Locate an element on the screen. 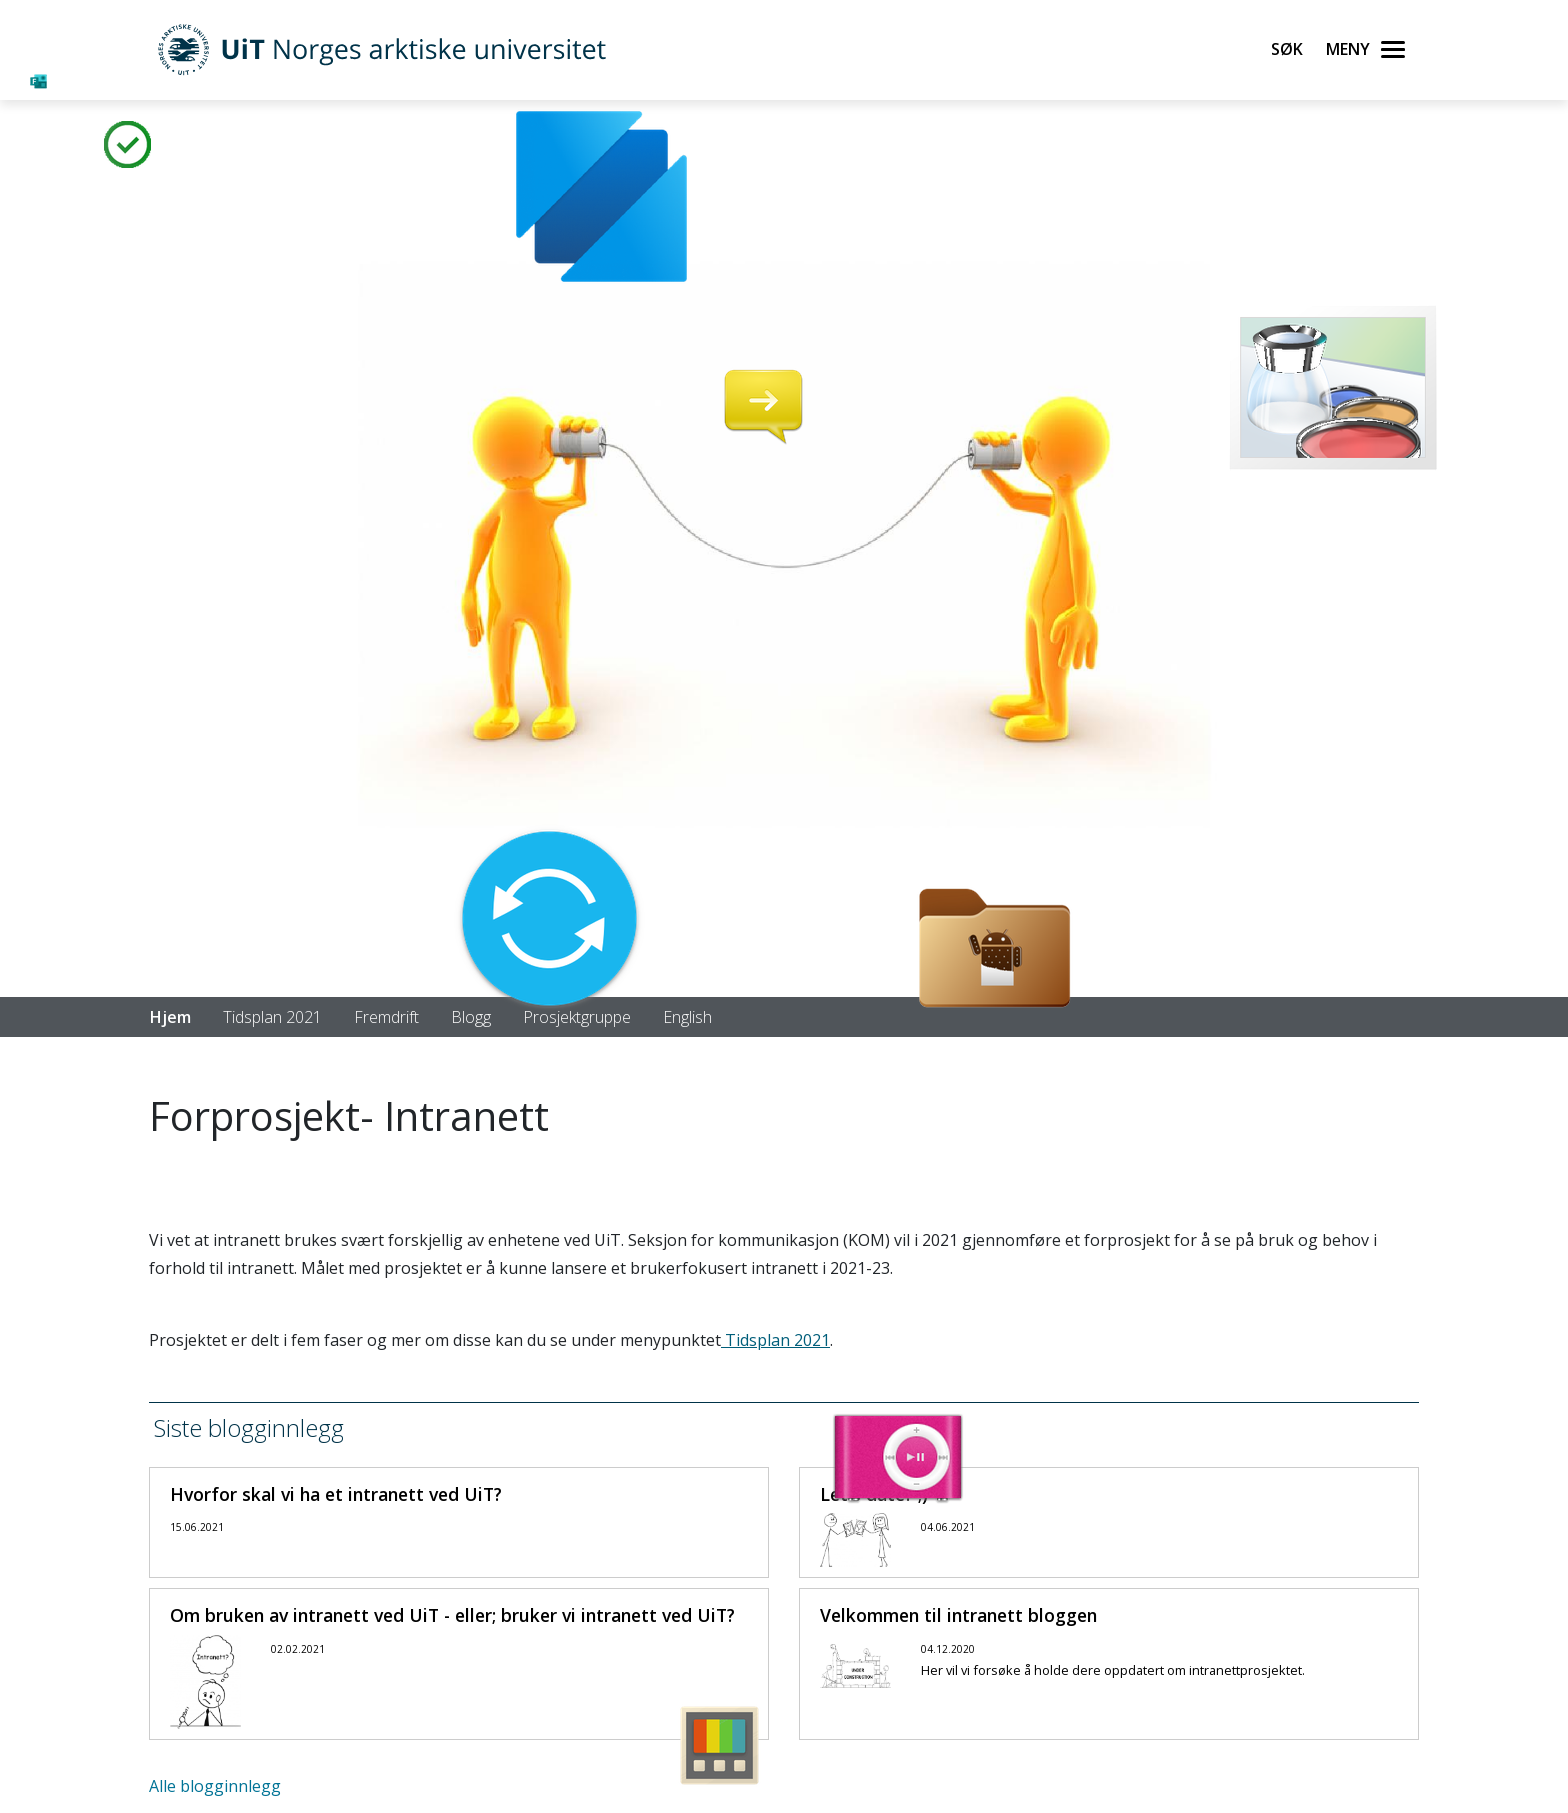  open internal company application is located at coordinates (601, 196).